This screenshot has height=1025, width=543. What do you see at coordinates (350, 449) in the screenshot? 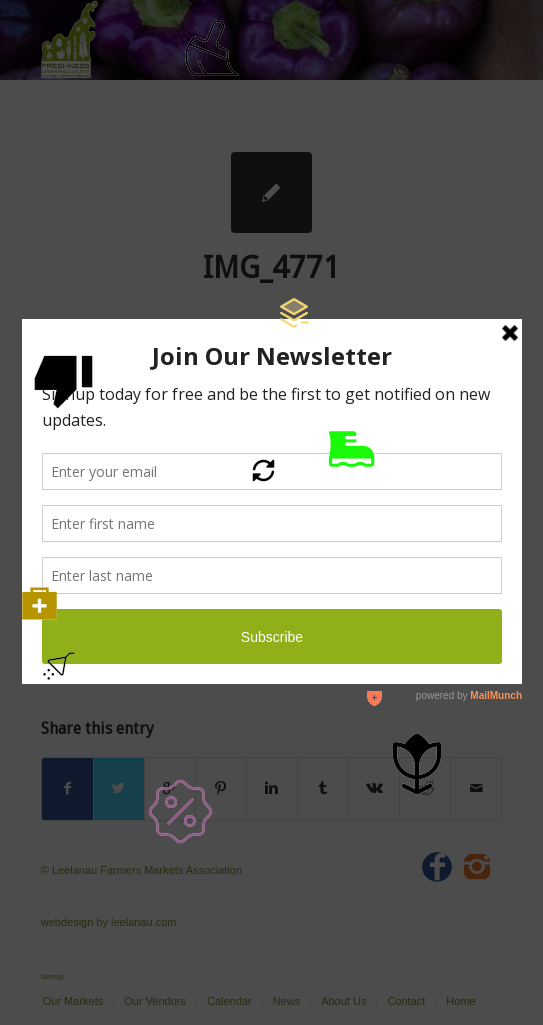
I see `view footwear or shoe options` at bounding box center [350, 449].